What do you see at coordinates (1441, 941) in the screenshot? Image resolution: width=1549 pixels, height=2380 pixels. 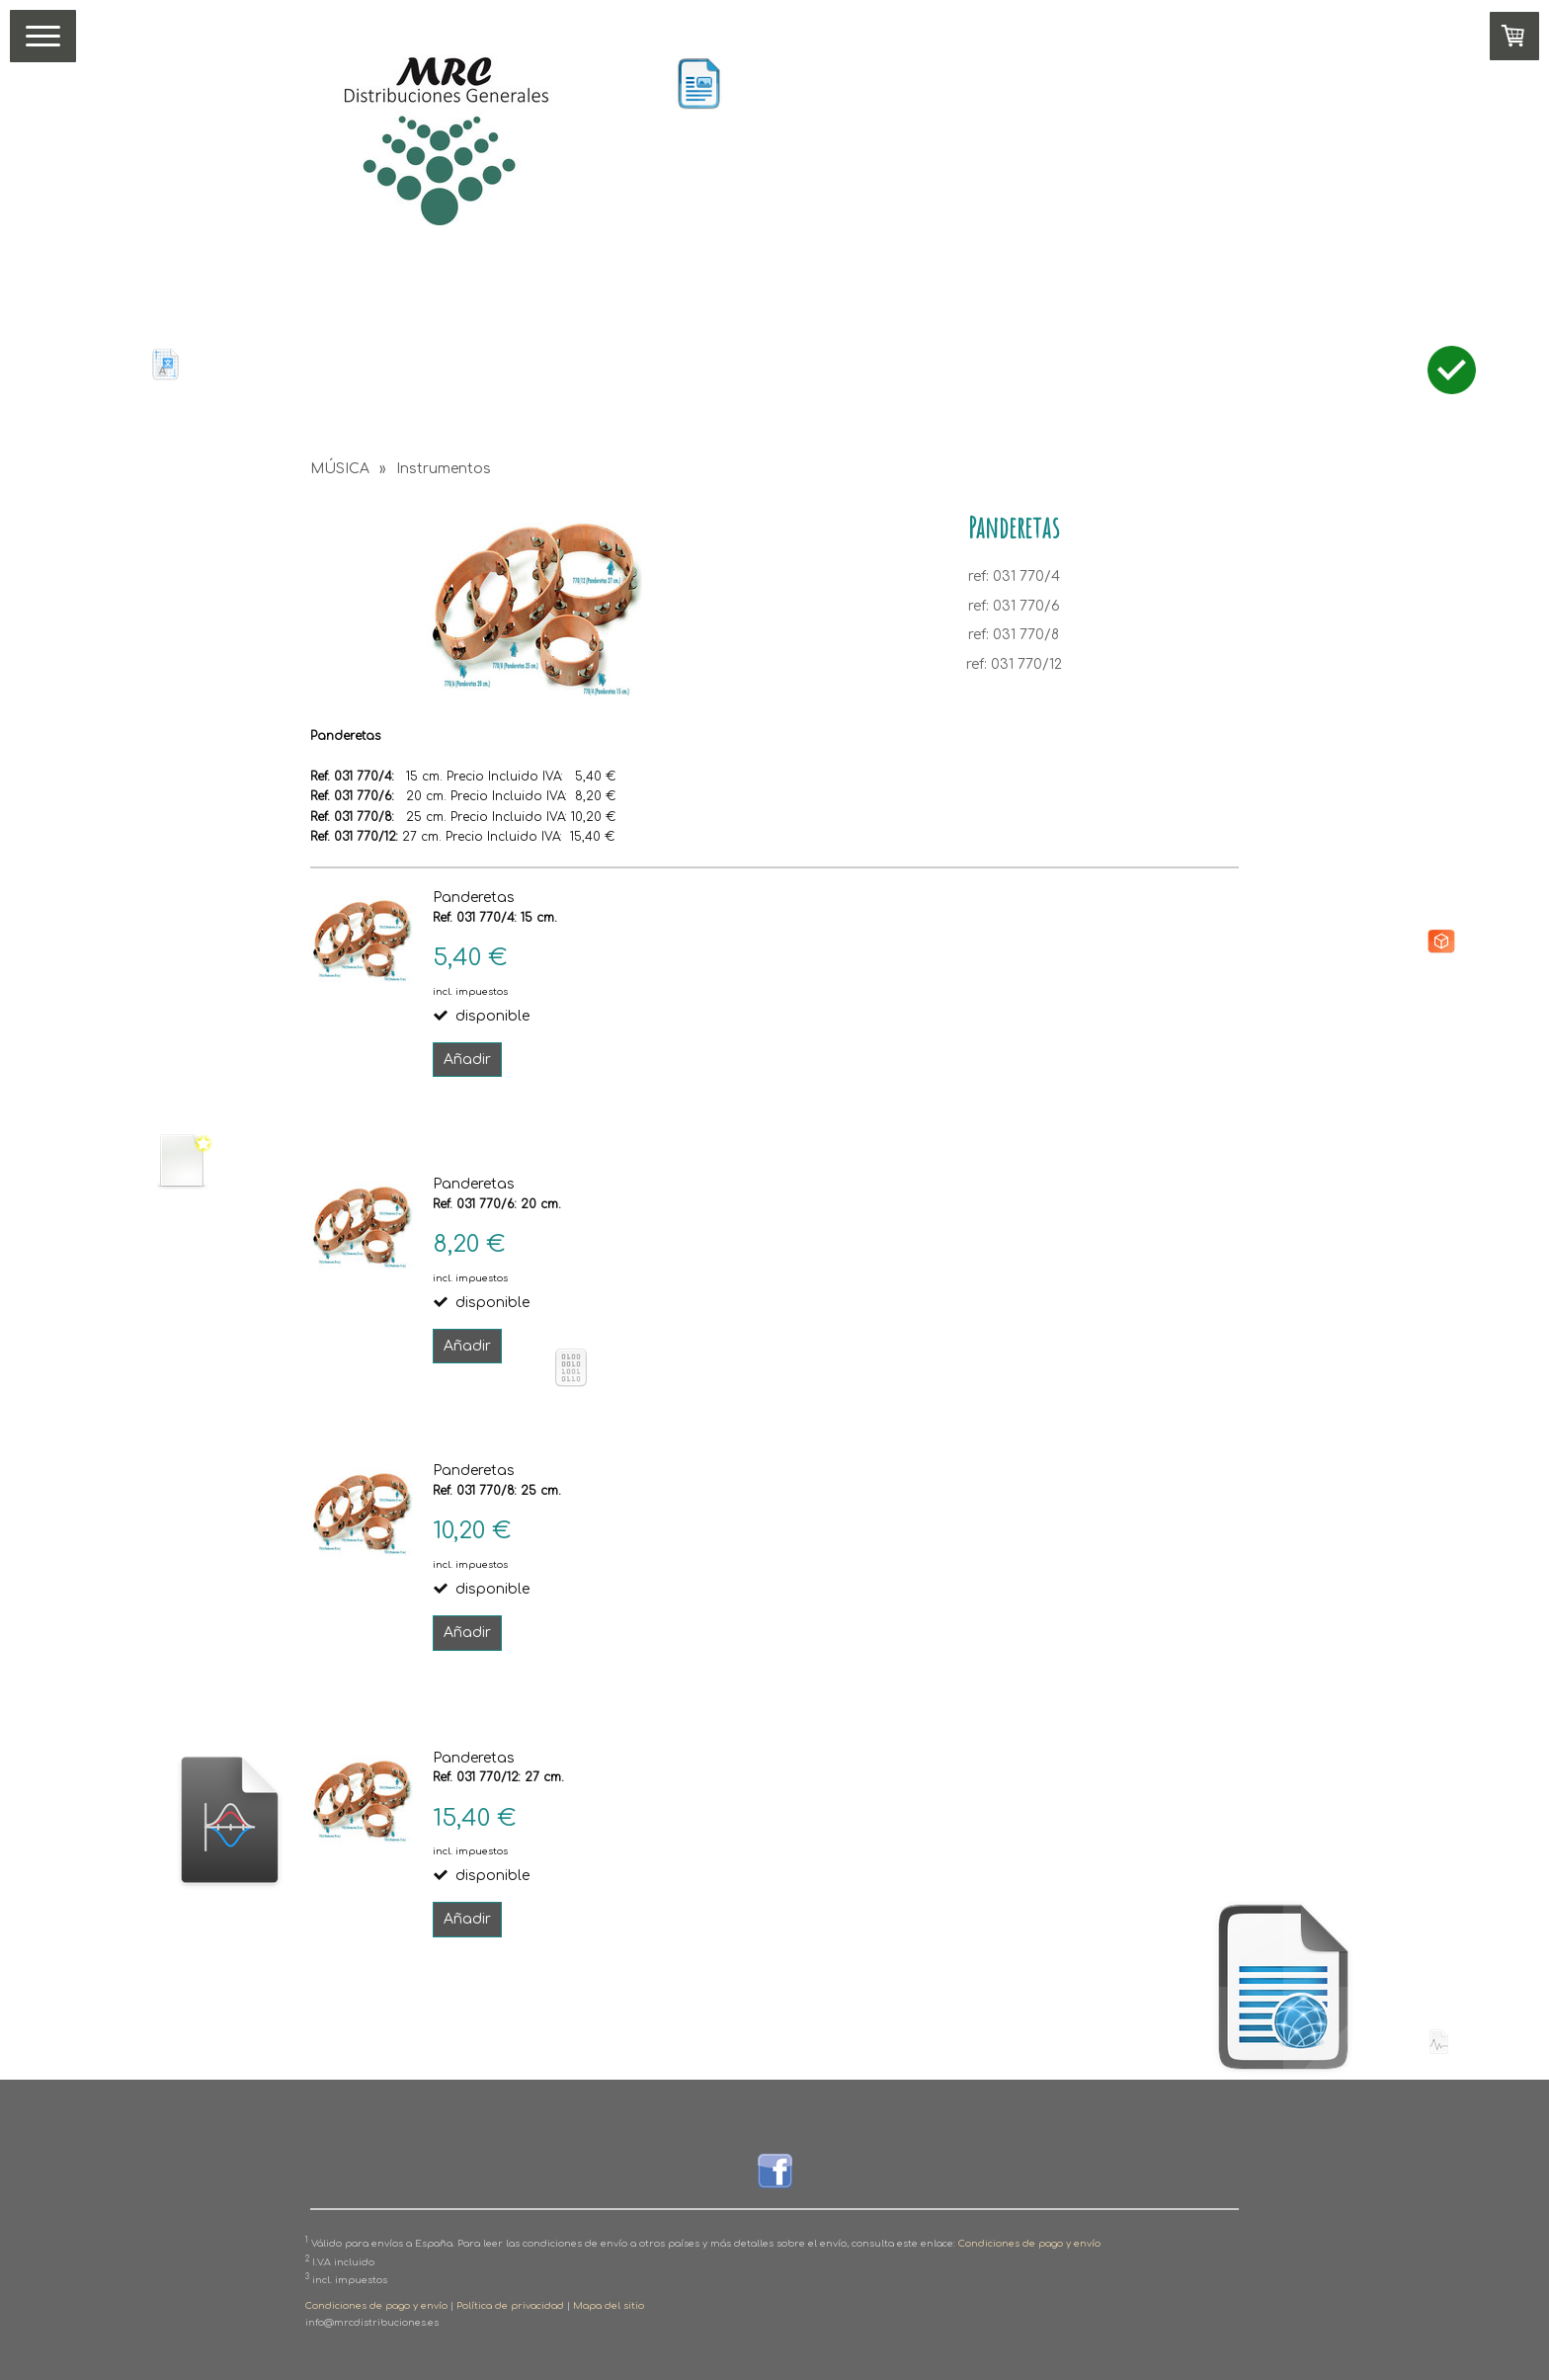 I see `open a 3D model file in STL format` at bounding box center [1441, 941].